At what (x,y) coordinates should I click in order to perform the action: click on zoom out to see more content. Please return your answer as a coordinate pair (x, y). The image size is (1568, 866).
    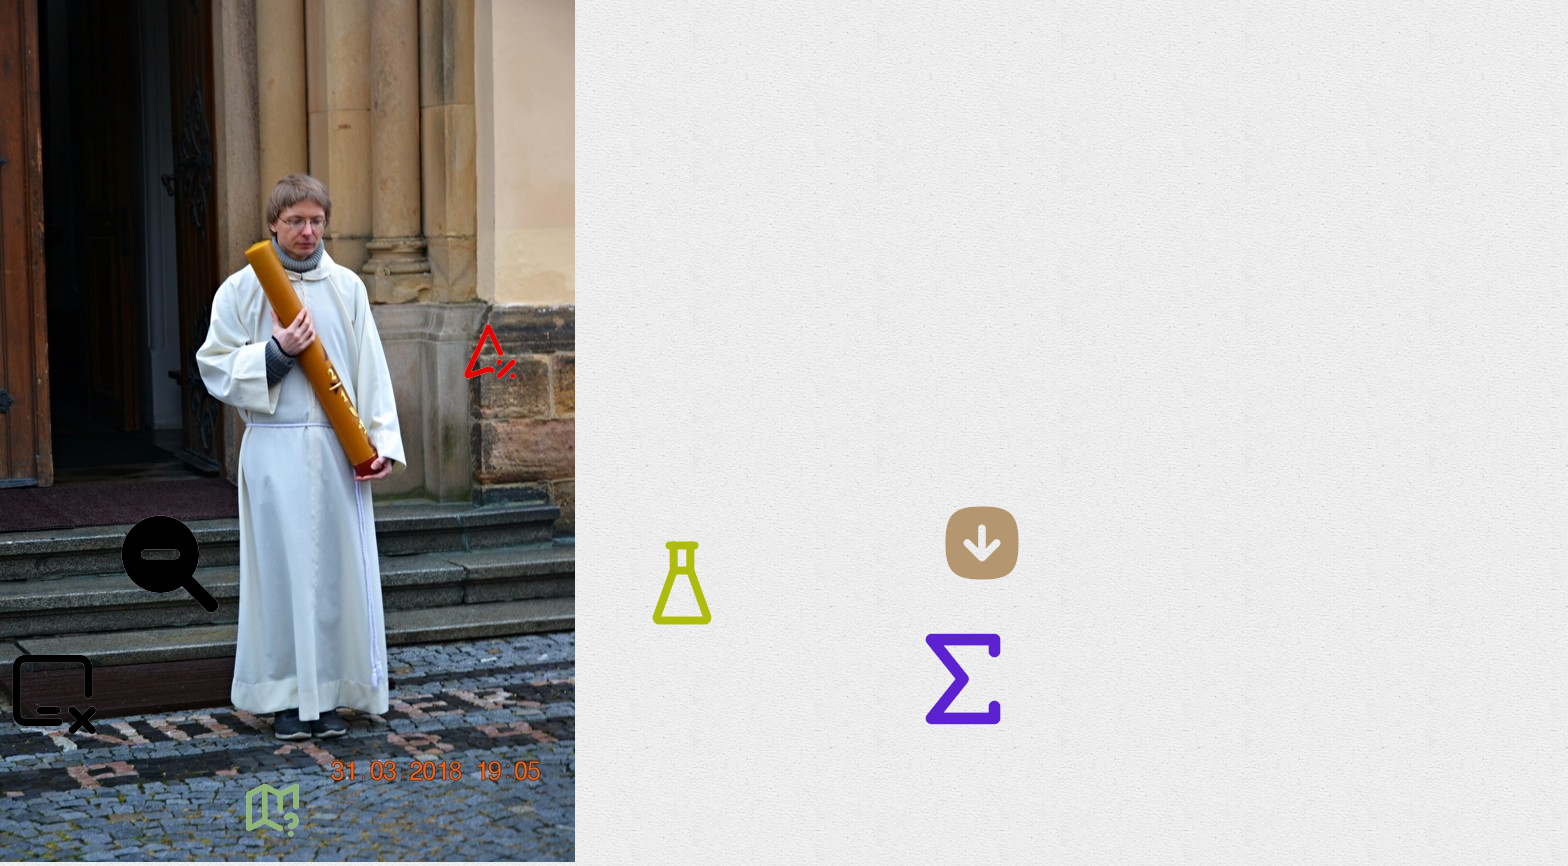
    Looking at the image, I should click on (170, 564).